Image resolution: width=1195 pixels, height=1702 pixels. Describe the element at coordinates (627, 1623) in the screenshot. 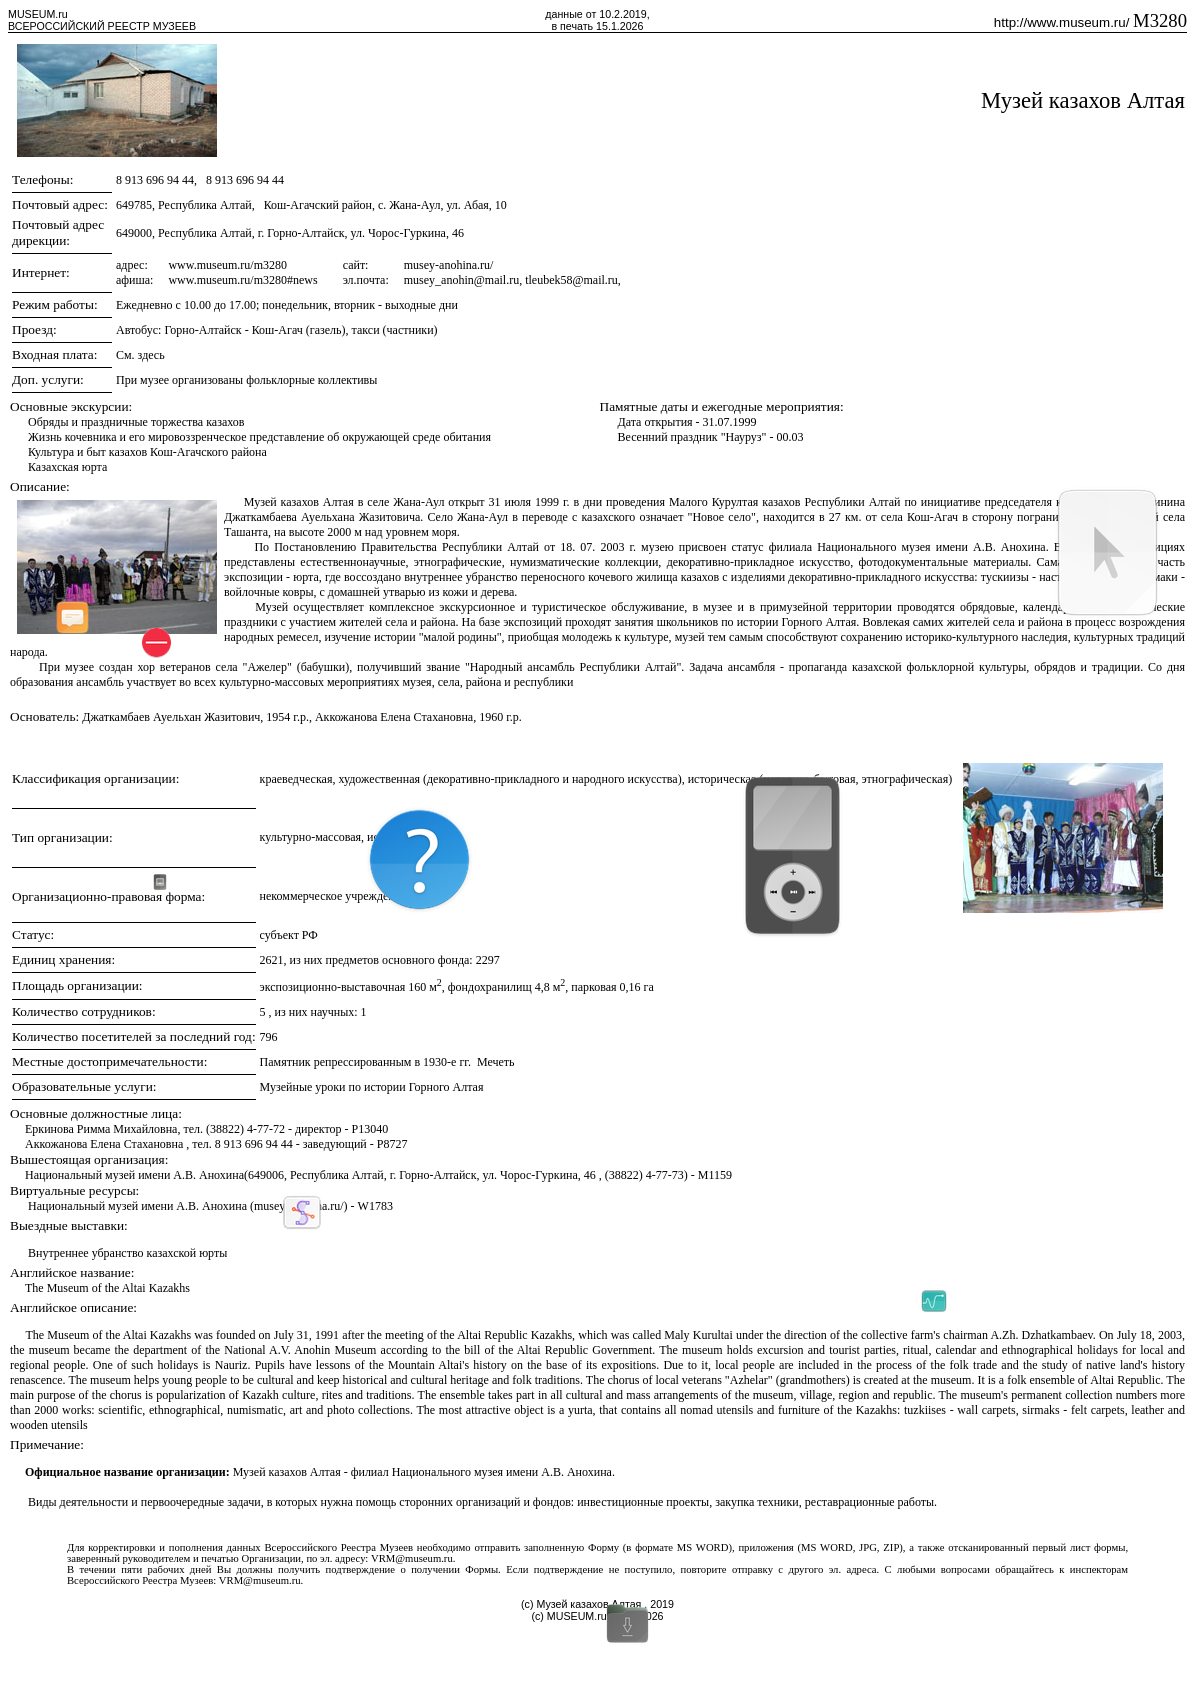

I see `open downloads folder` at that location.